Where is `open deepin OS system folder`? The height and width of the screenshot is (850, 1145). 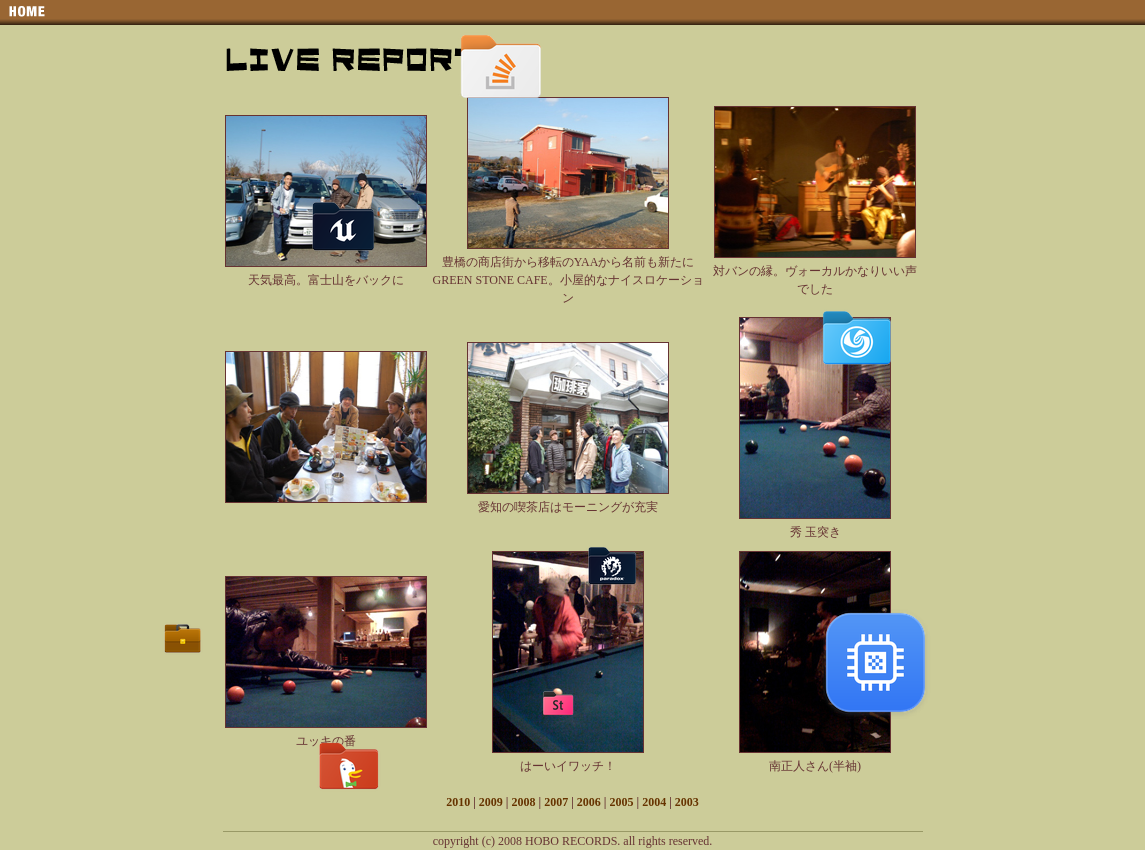
open deepin OS system folder is located at coordinates (856, 339).